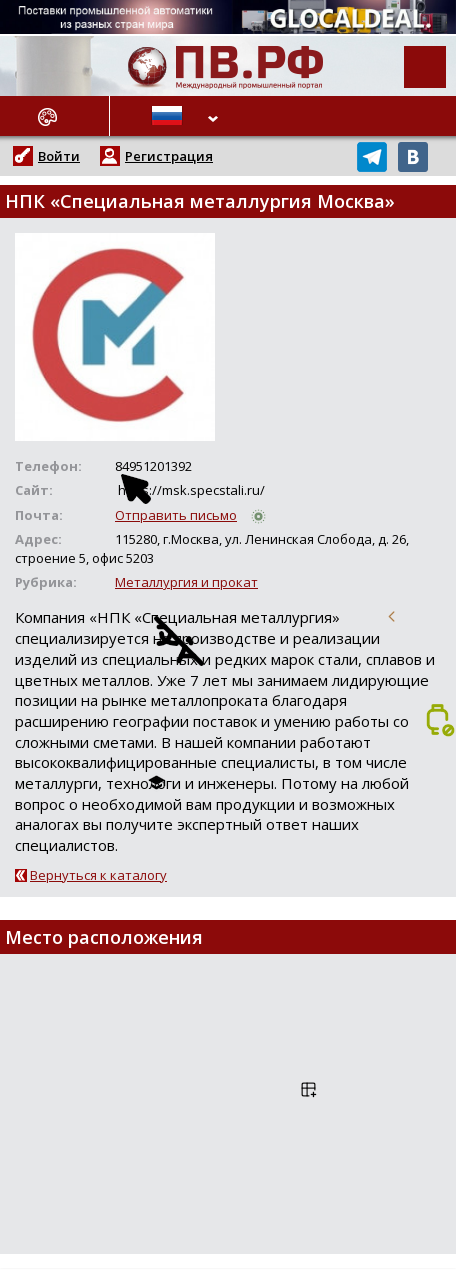 The image size is (456, 1270). What do you see at coordinates (392, 616) in the screenshot?
I see `go back to the previous page` at bounding box center [392, 616].